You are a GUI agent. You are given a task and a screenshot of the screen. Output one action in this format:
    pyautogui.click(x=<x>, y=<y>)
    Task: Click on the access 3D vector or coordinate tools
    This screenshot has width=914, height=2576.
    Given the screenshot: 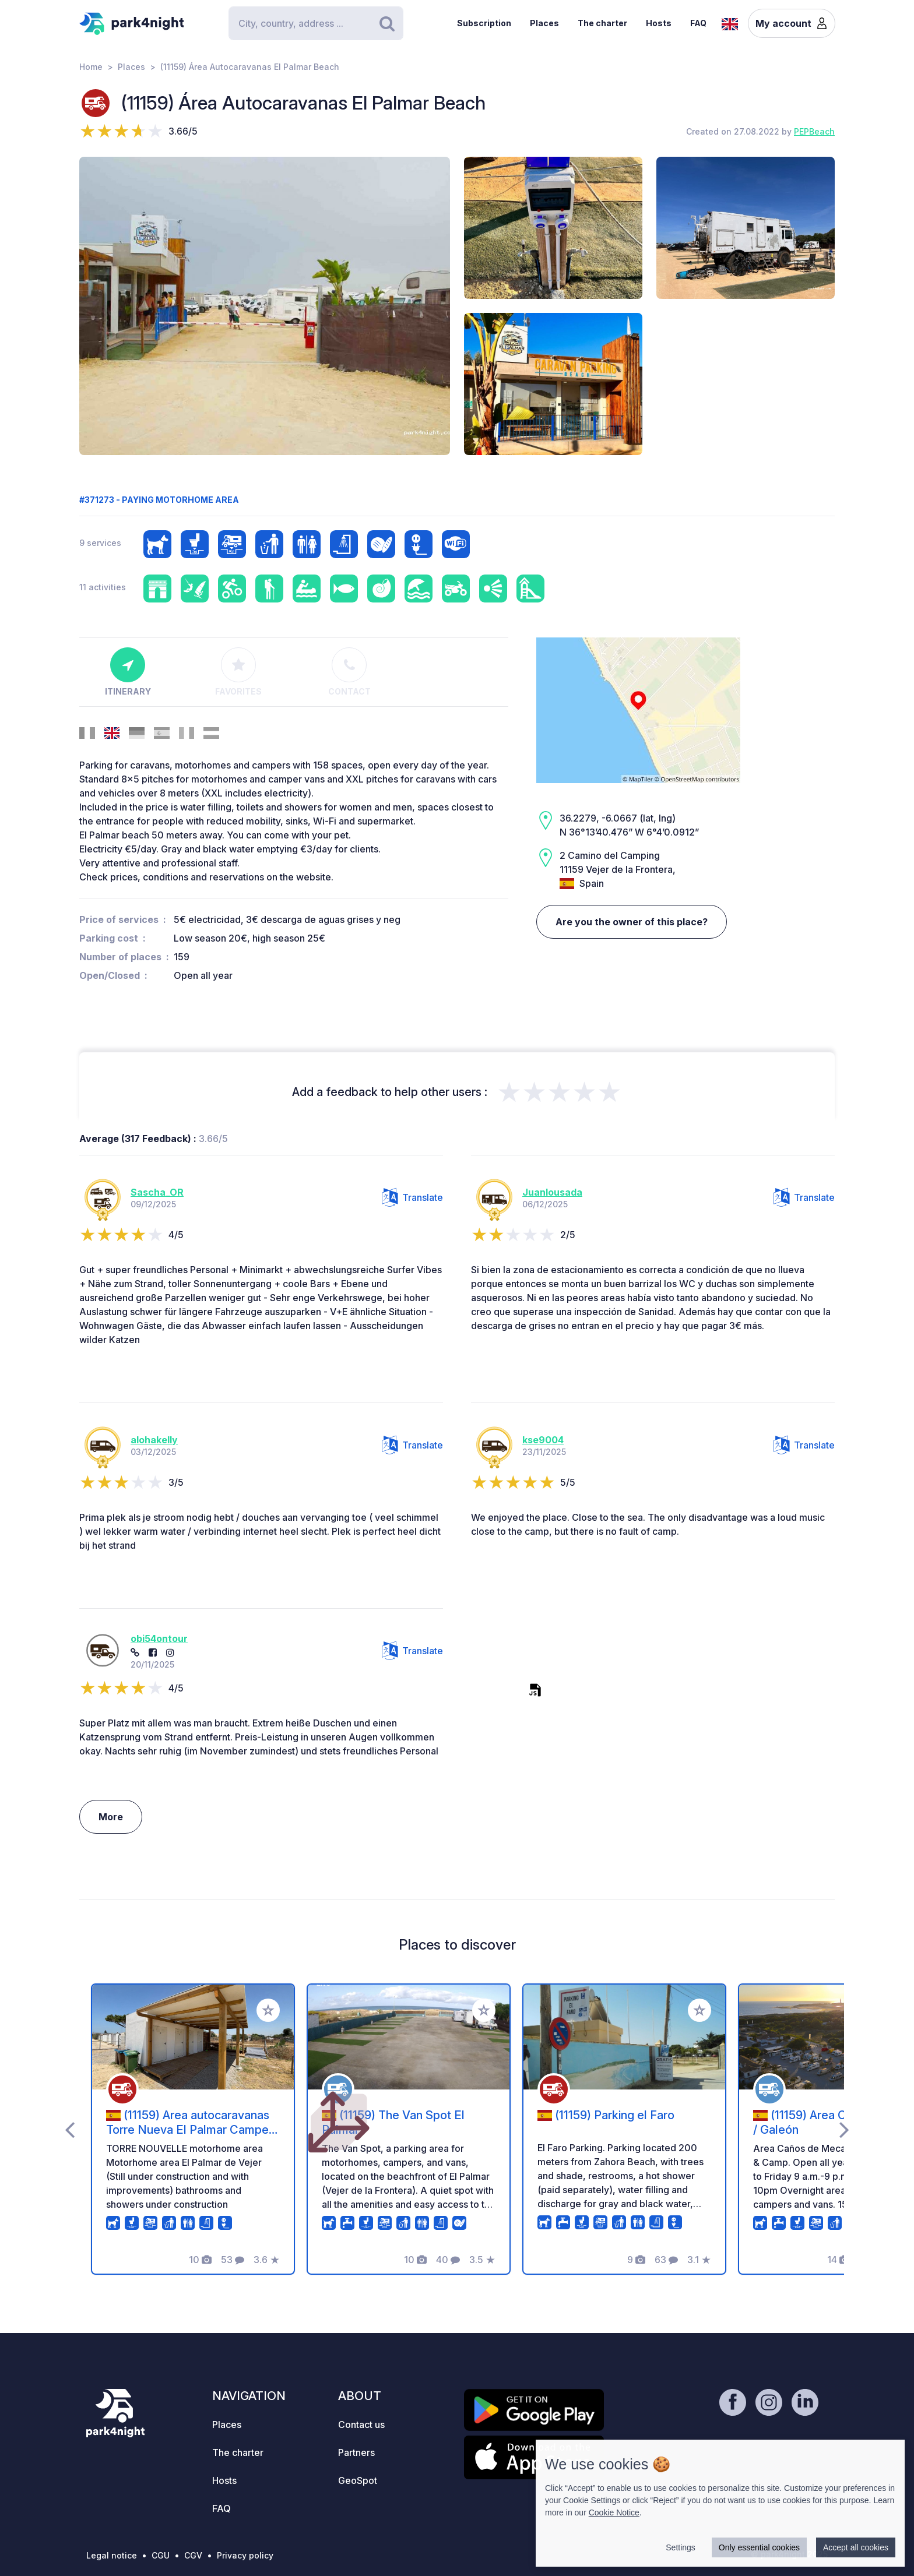 What is the action you would take?
    pyautogui.click(x=335, y=2126)
    